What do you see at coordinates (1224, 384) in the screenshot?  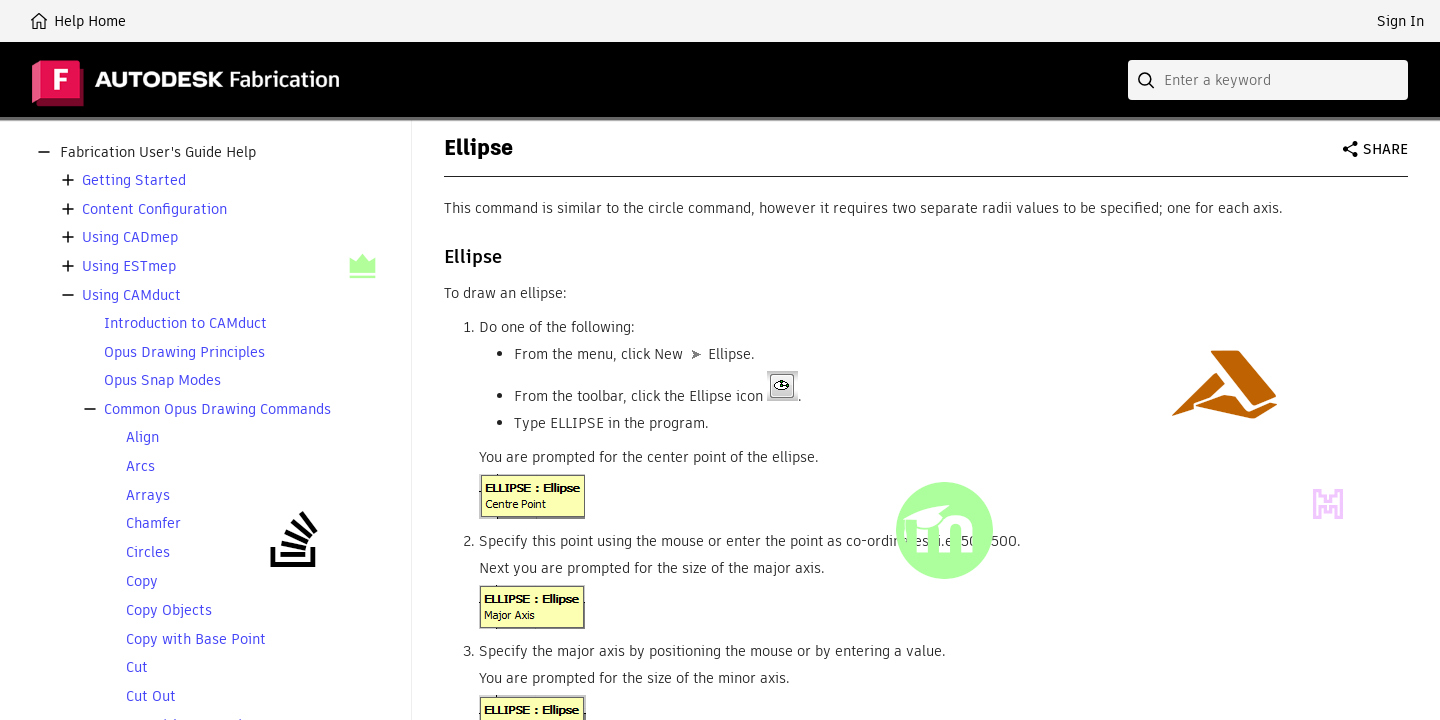 I see `accusoft company logo` at bounding box center [1224, 384].